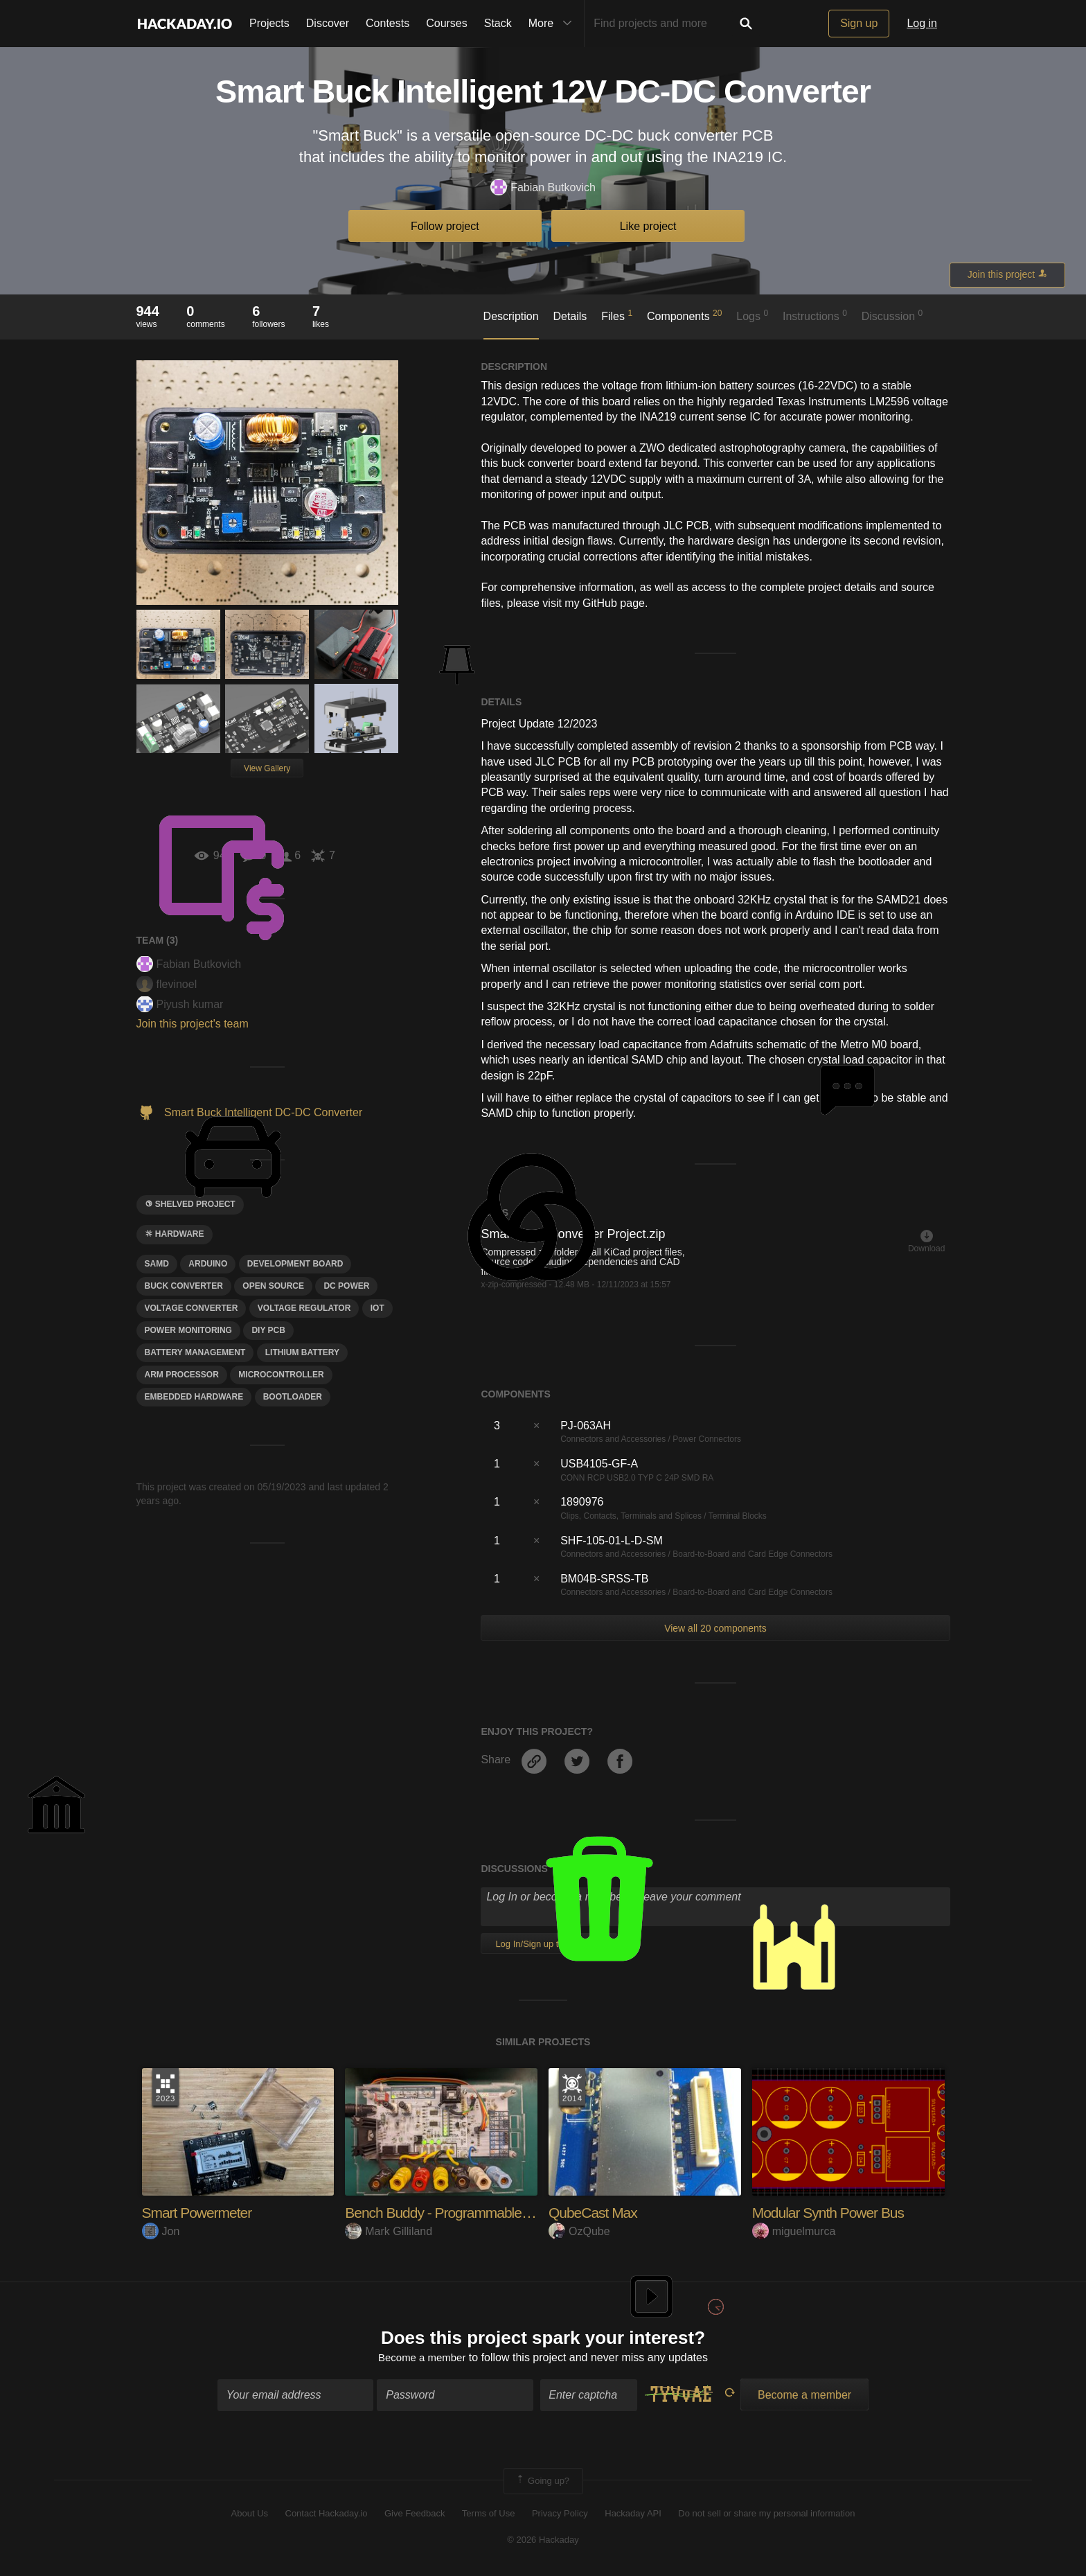  Describe the element at coordinates (794, 1948) in the screenshot. I see `find nearby synagogues` at that location.